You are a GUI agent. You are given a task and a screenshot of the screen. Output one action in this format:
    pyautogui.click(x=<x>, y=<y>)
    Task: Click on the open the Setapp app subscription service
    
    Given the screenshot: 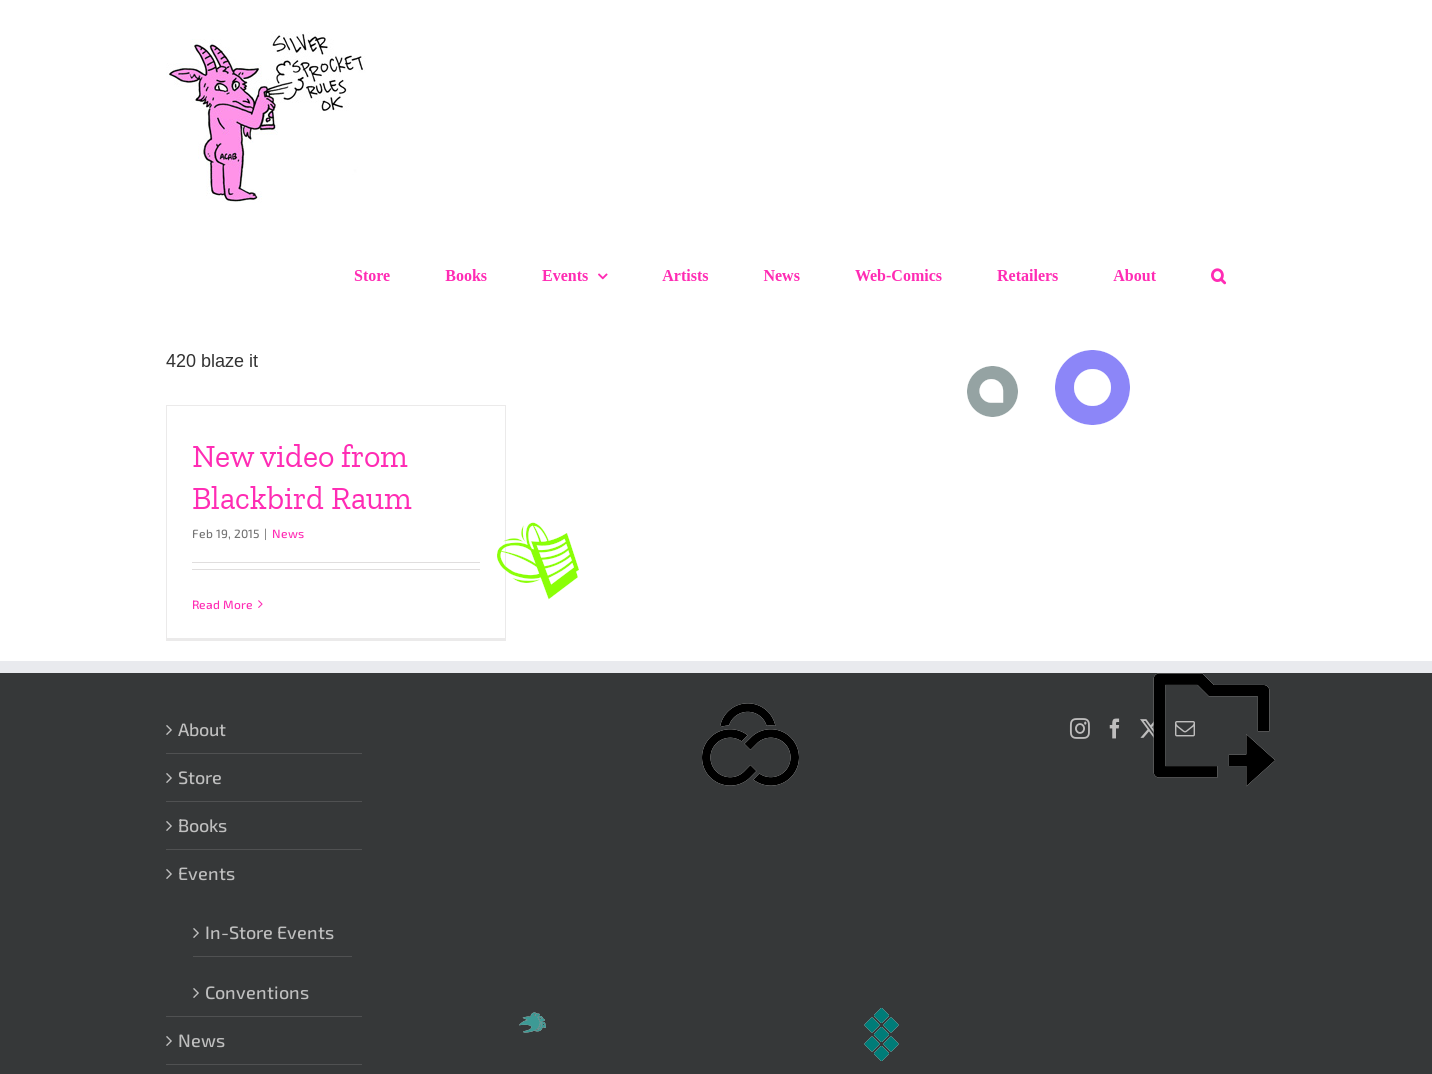 What is the action you would take?
    pyautogui.click(x=881, y=1034)
    